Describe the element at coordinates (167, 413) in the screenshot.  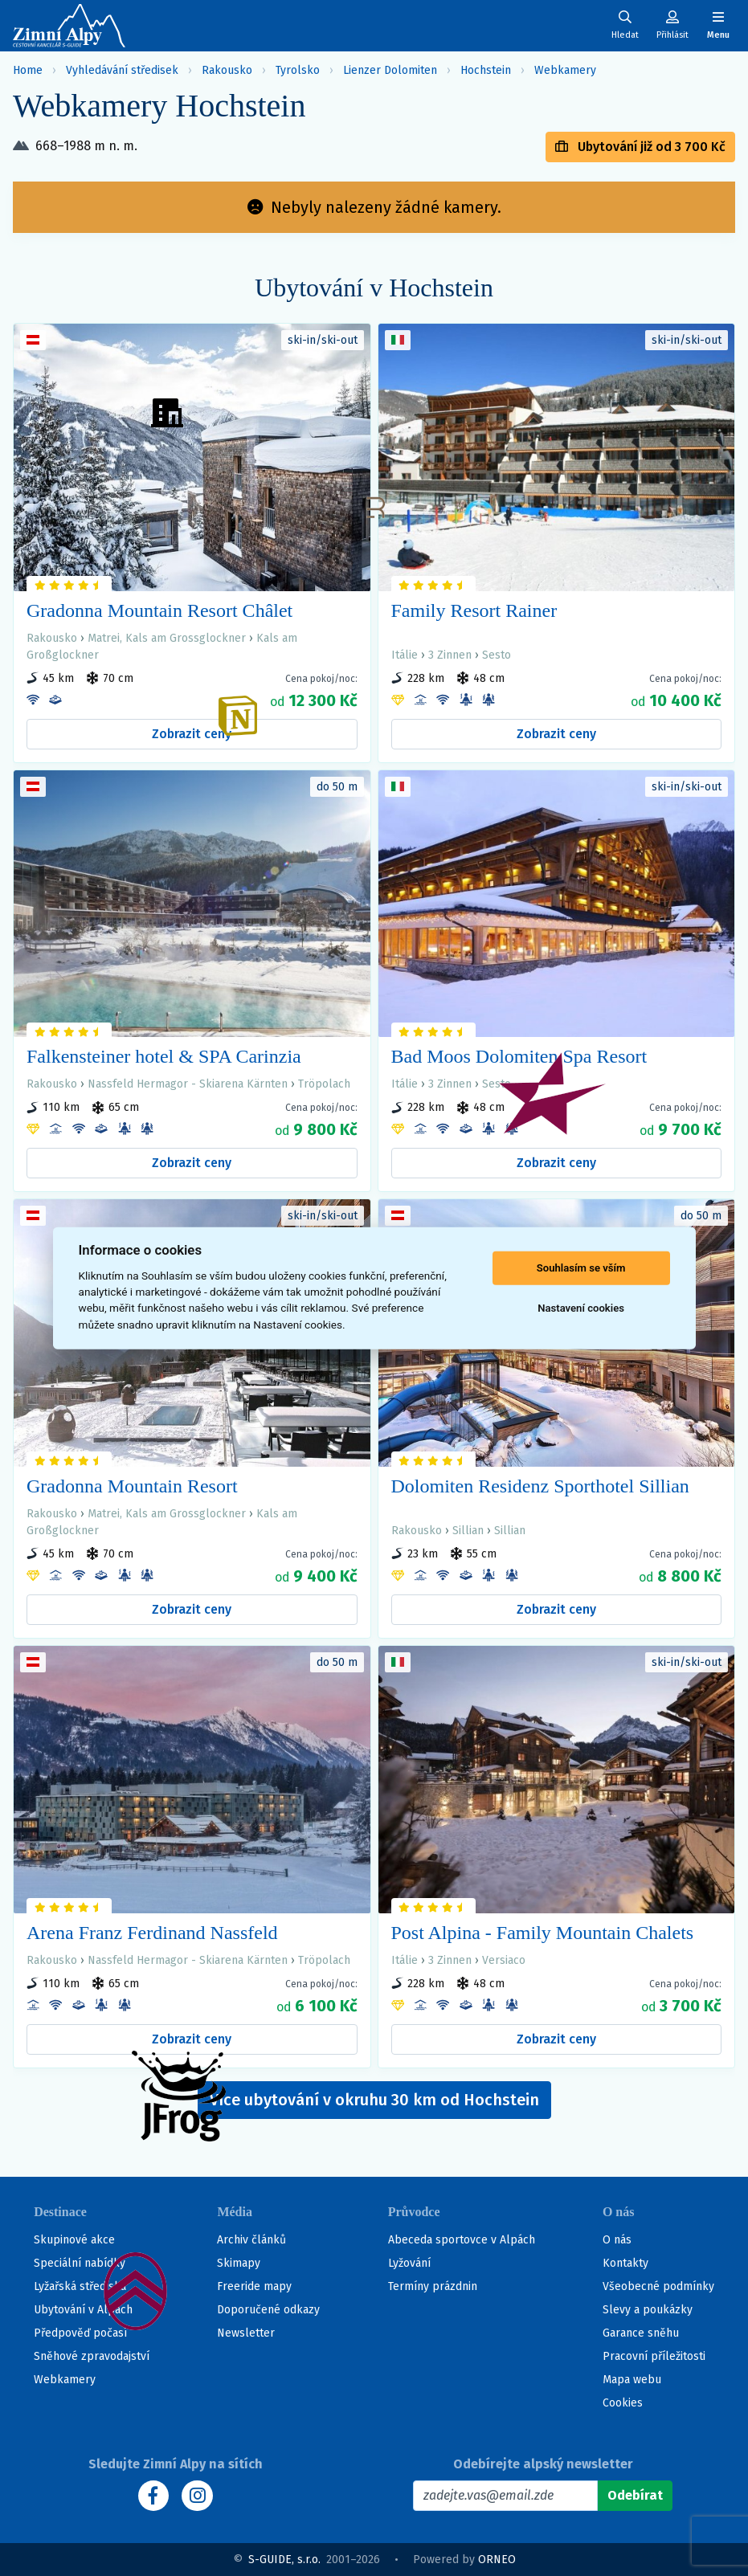
I see `find nearby hotels or accommodations` at that location.